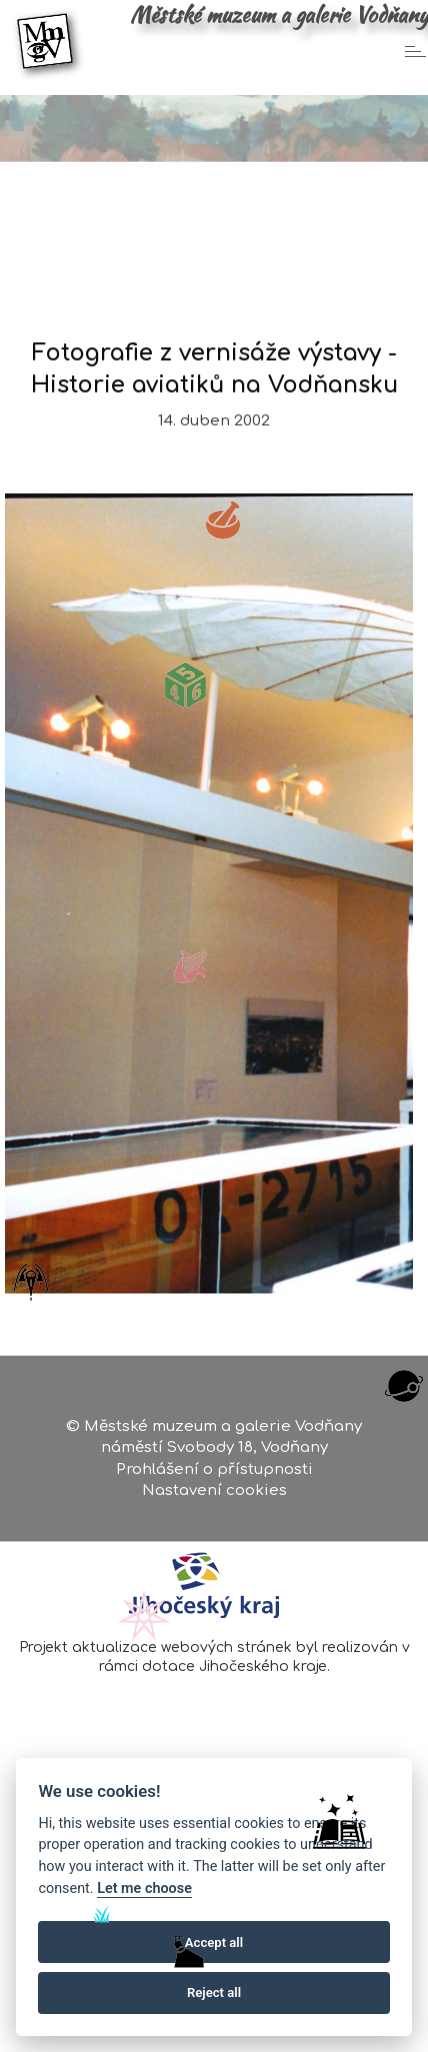 Image resolution: width=428 pixels, height=2052 pixels. I want to click on view orbital mechanics or space simulation settings, so click(404, 1386).